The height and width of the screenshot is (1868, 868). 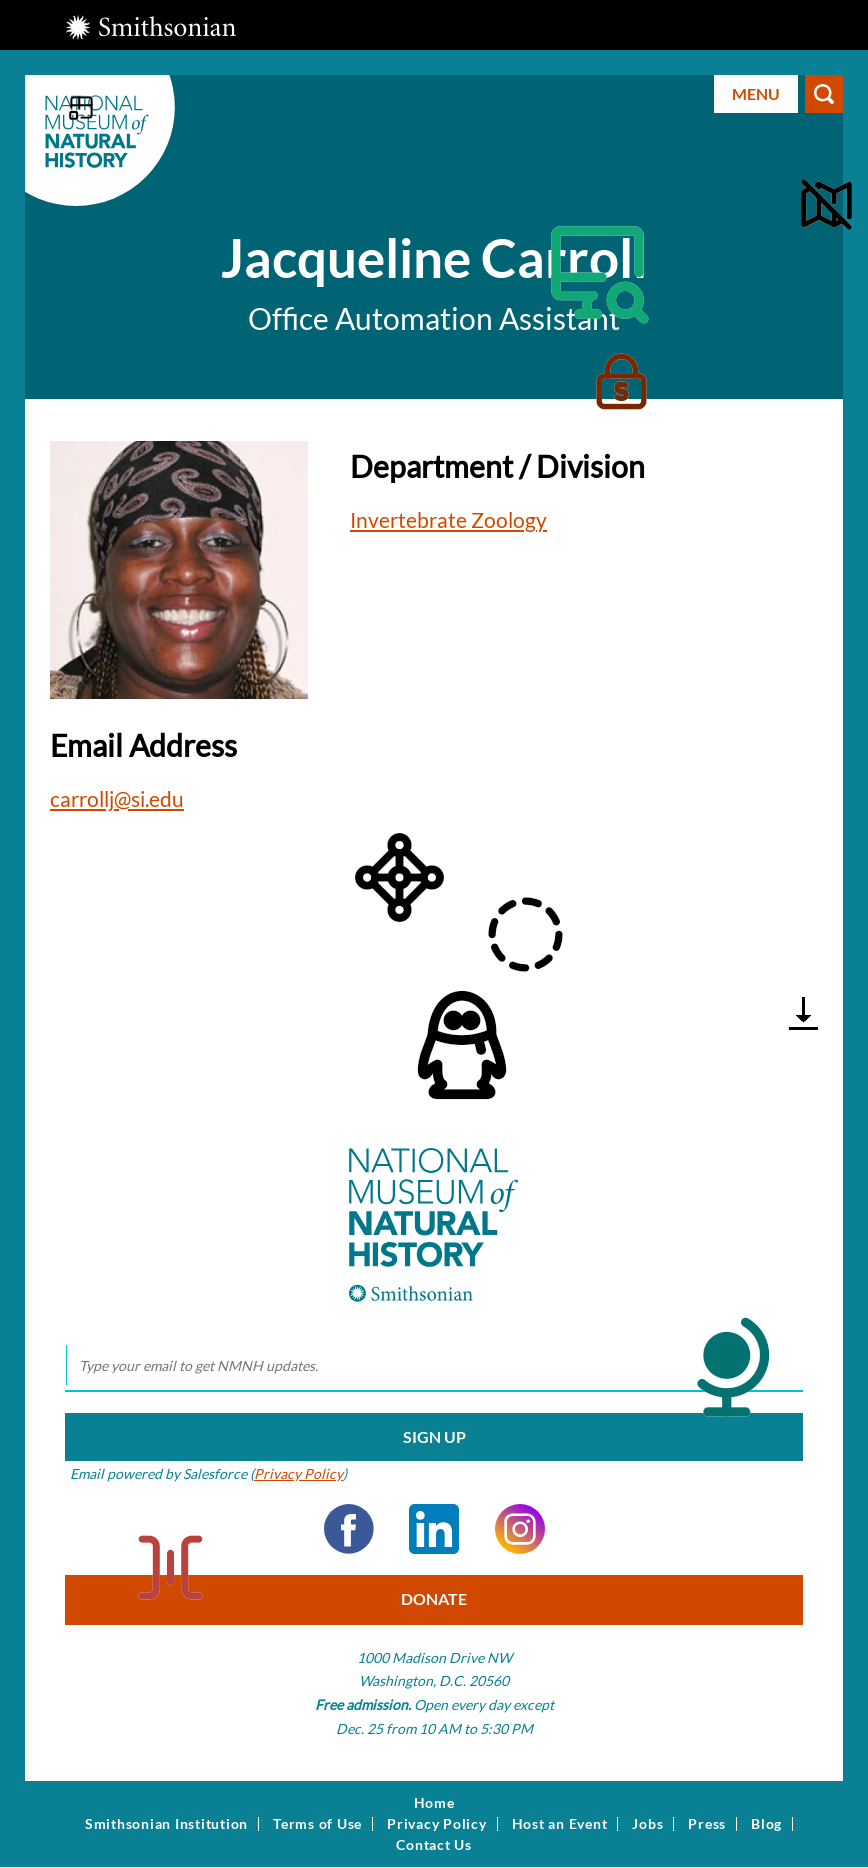 I want to click on indicates loading or processing in progress, so click(x=525, y=934).